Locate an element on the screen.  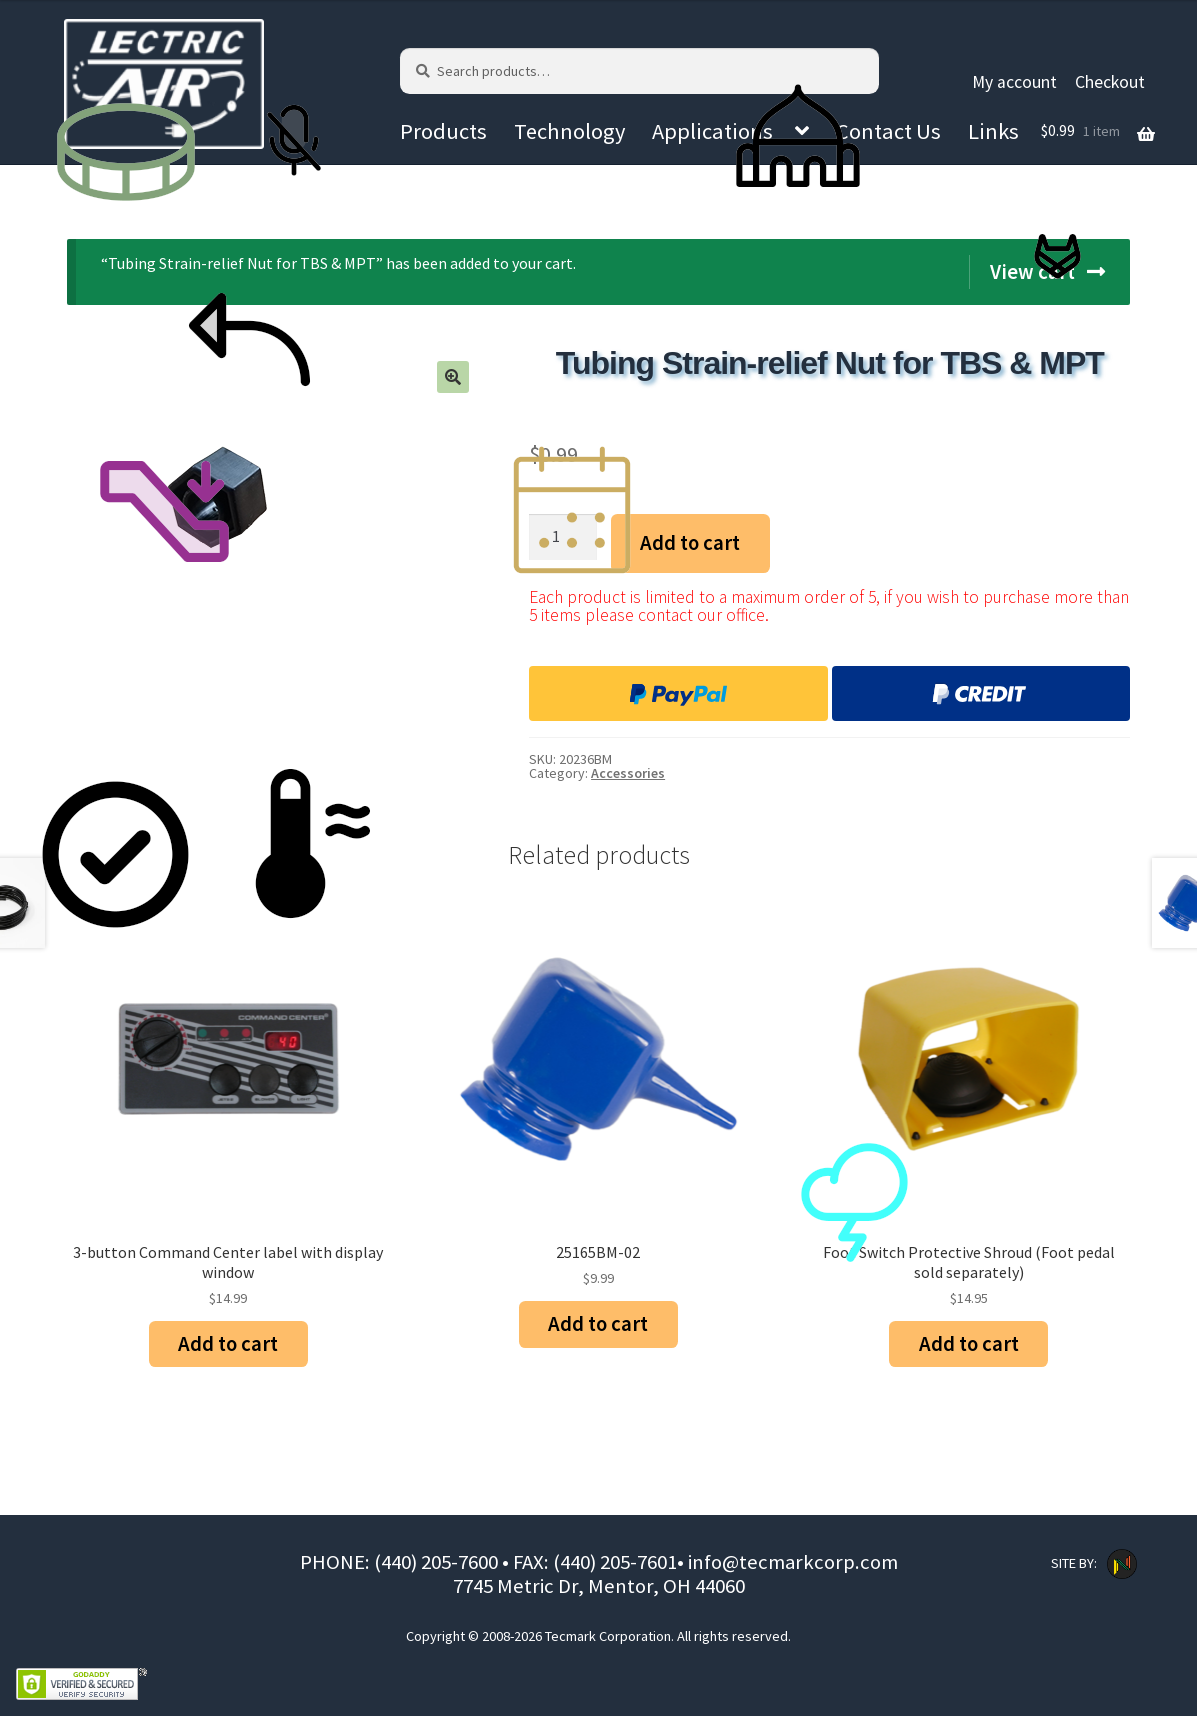
reply to a message is located at coordinates (249, 339).